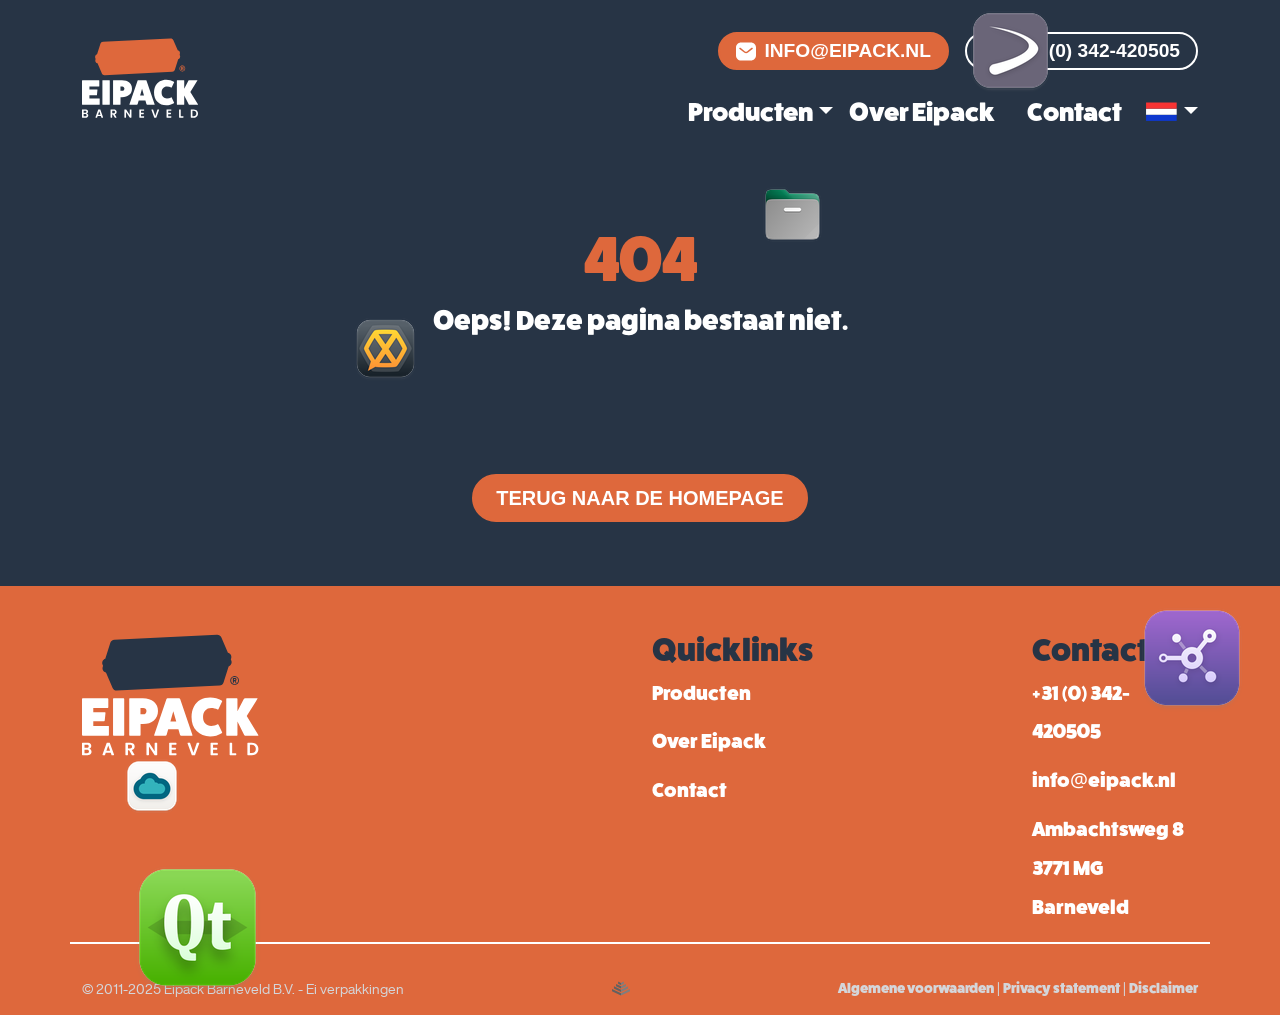 The height and width of the screenshot is (1015, 1280). I want to click on launch the devuan linux application, so click(1010, 50).